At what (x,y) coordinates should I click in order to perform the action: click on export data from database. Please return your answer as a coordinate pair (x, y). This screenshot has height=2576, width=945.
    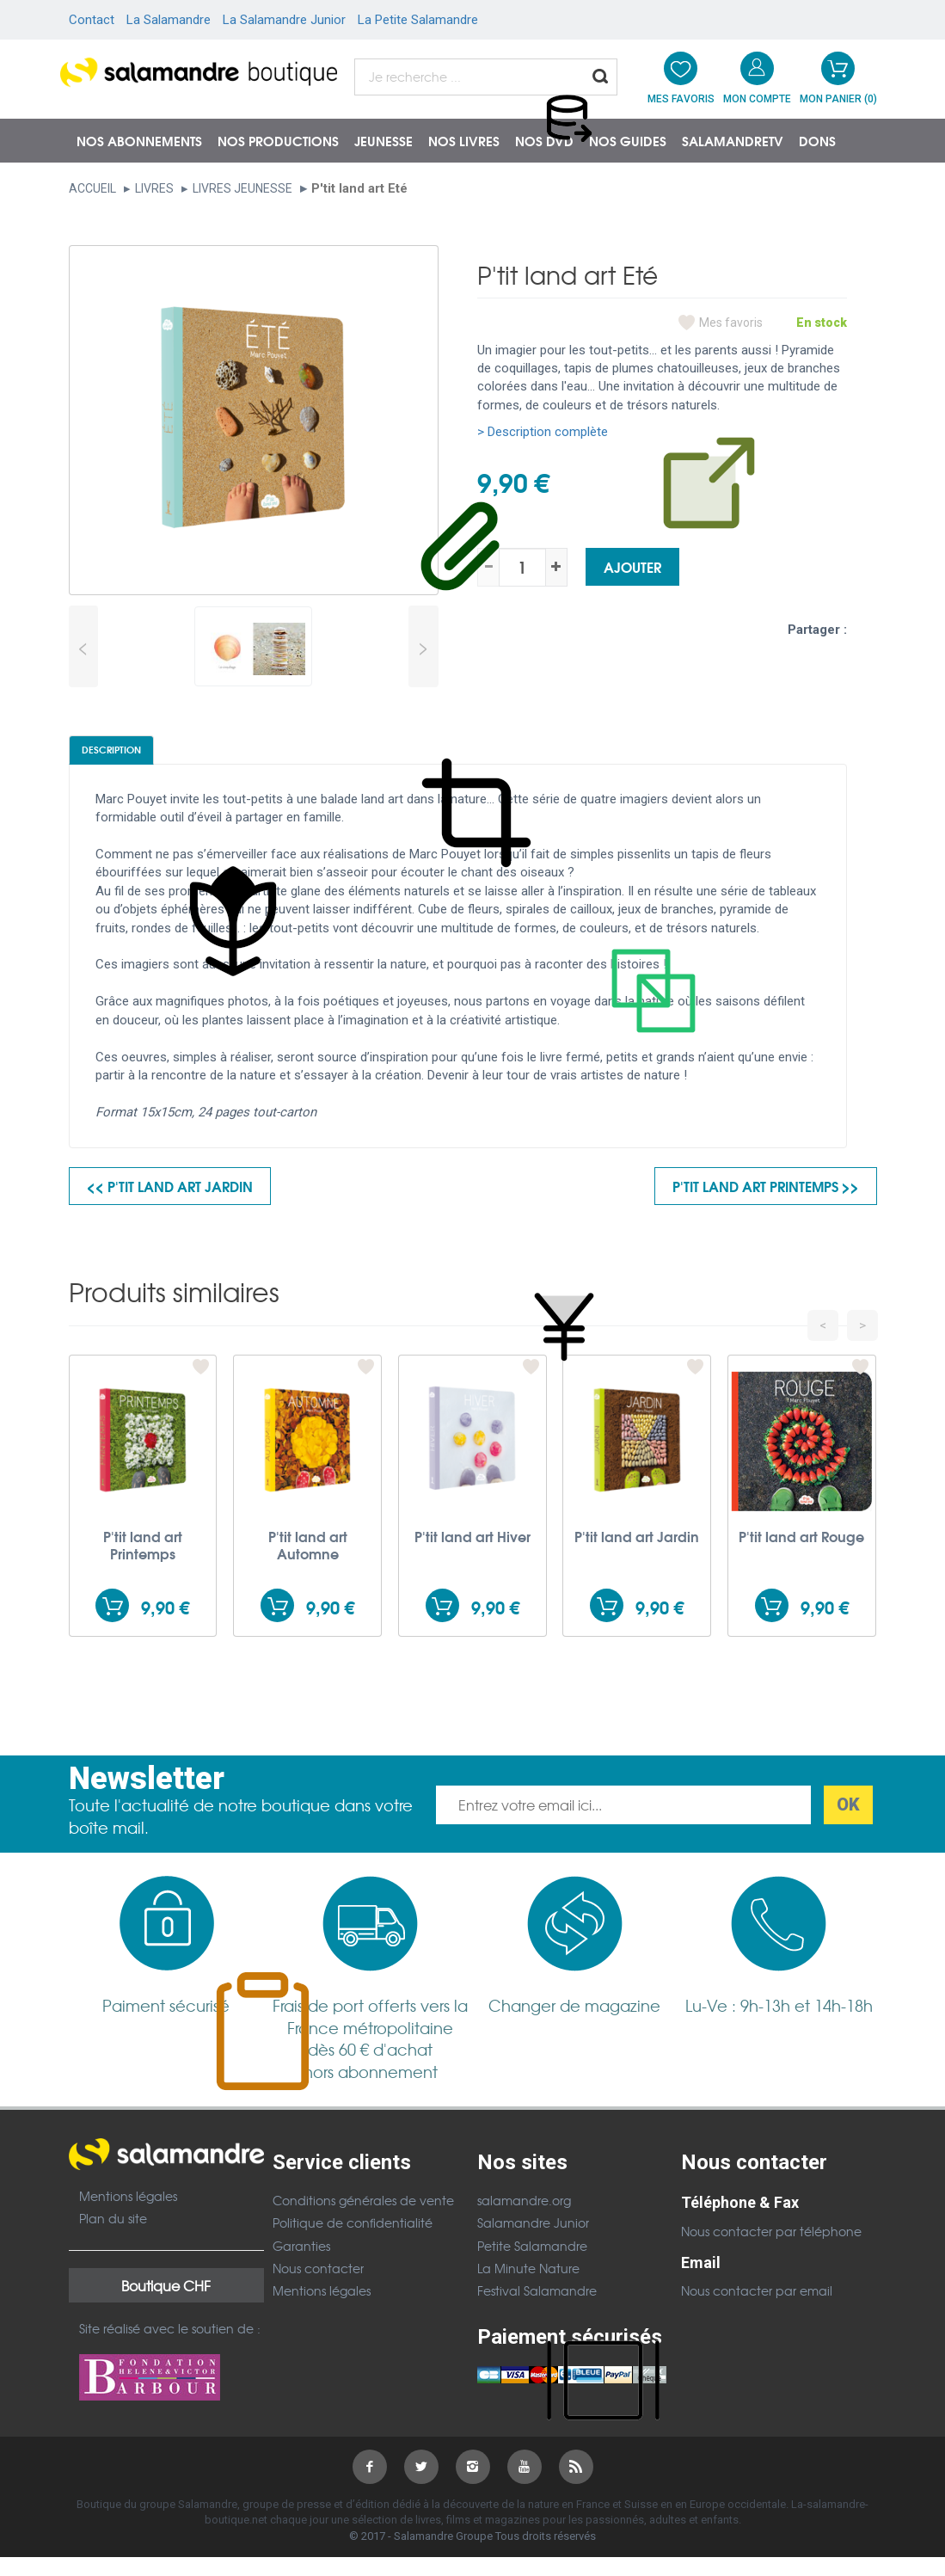
    Looking at the image, I should click on (567, 117).